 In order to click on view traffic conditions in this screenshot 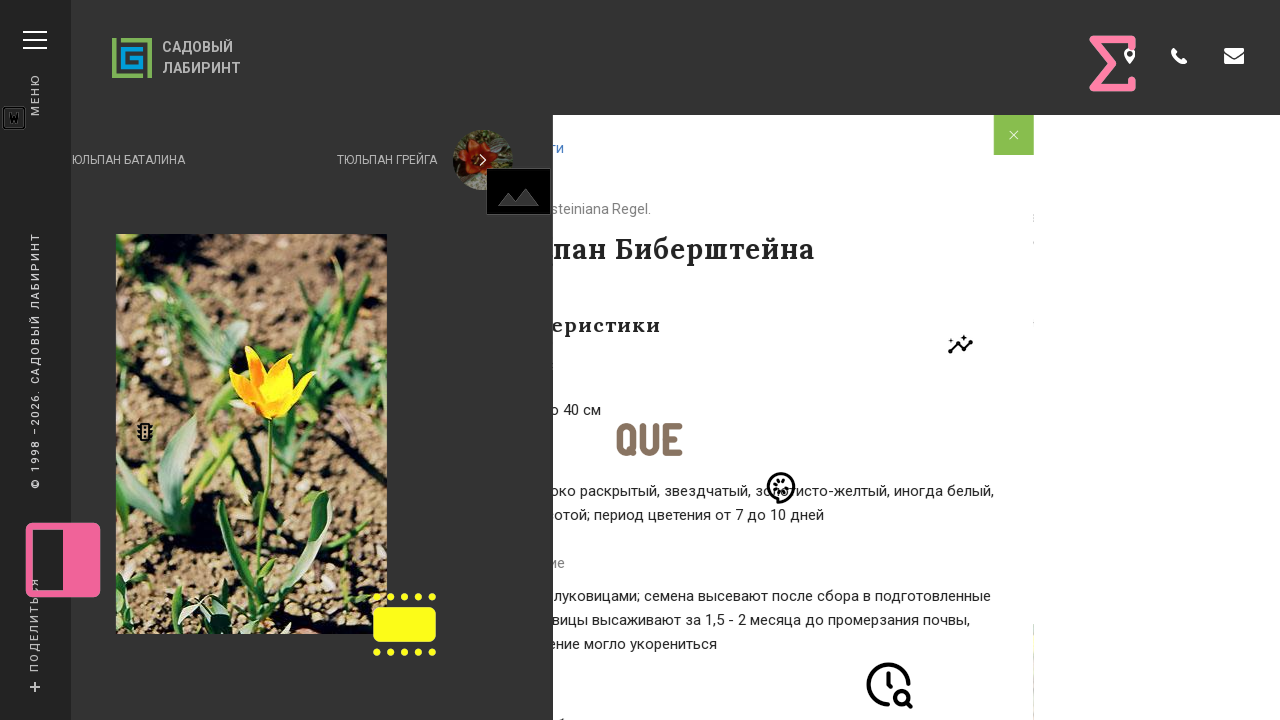, I will do `click(145, 432)`.